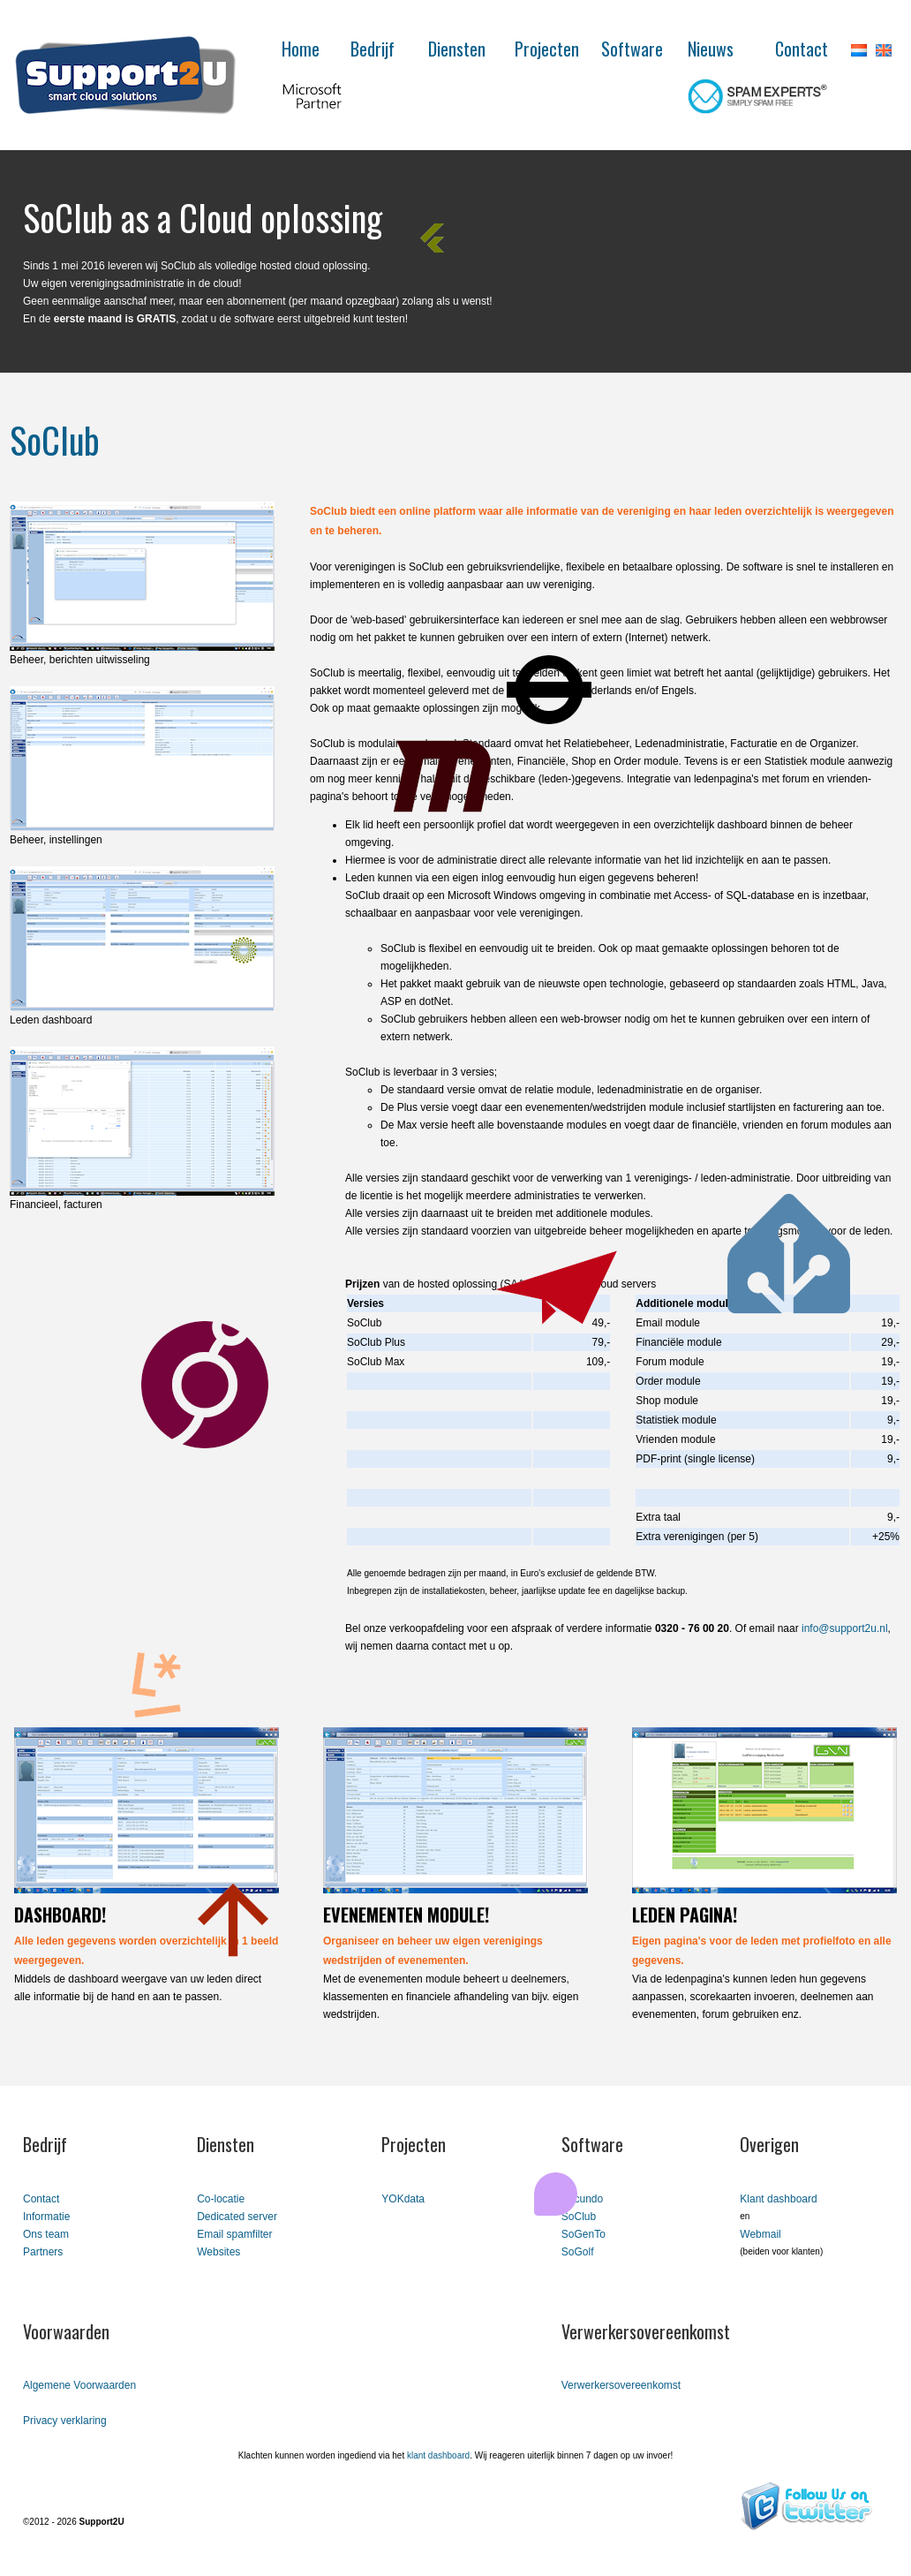 This screenshot has height=2576, width=911. What do you see at coordinates (788, 1253) in the screenshot?
I see `open Home Assistant app` at bounding box center [788, 1253].